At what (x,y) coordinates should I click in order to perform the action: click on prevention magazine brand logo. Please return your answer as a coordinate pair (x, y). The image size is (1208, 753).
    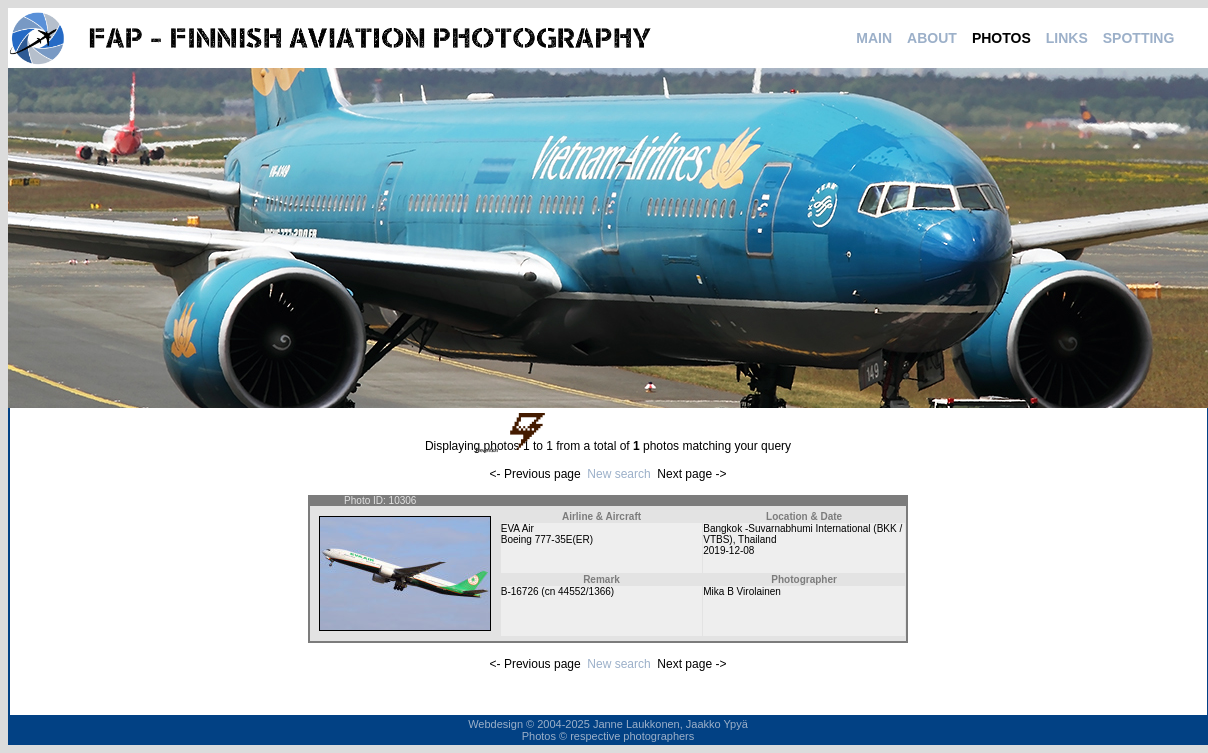
    Looking at the image, I should click on (487, 450).